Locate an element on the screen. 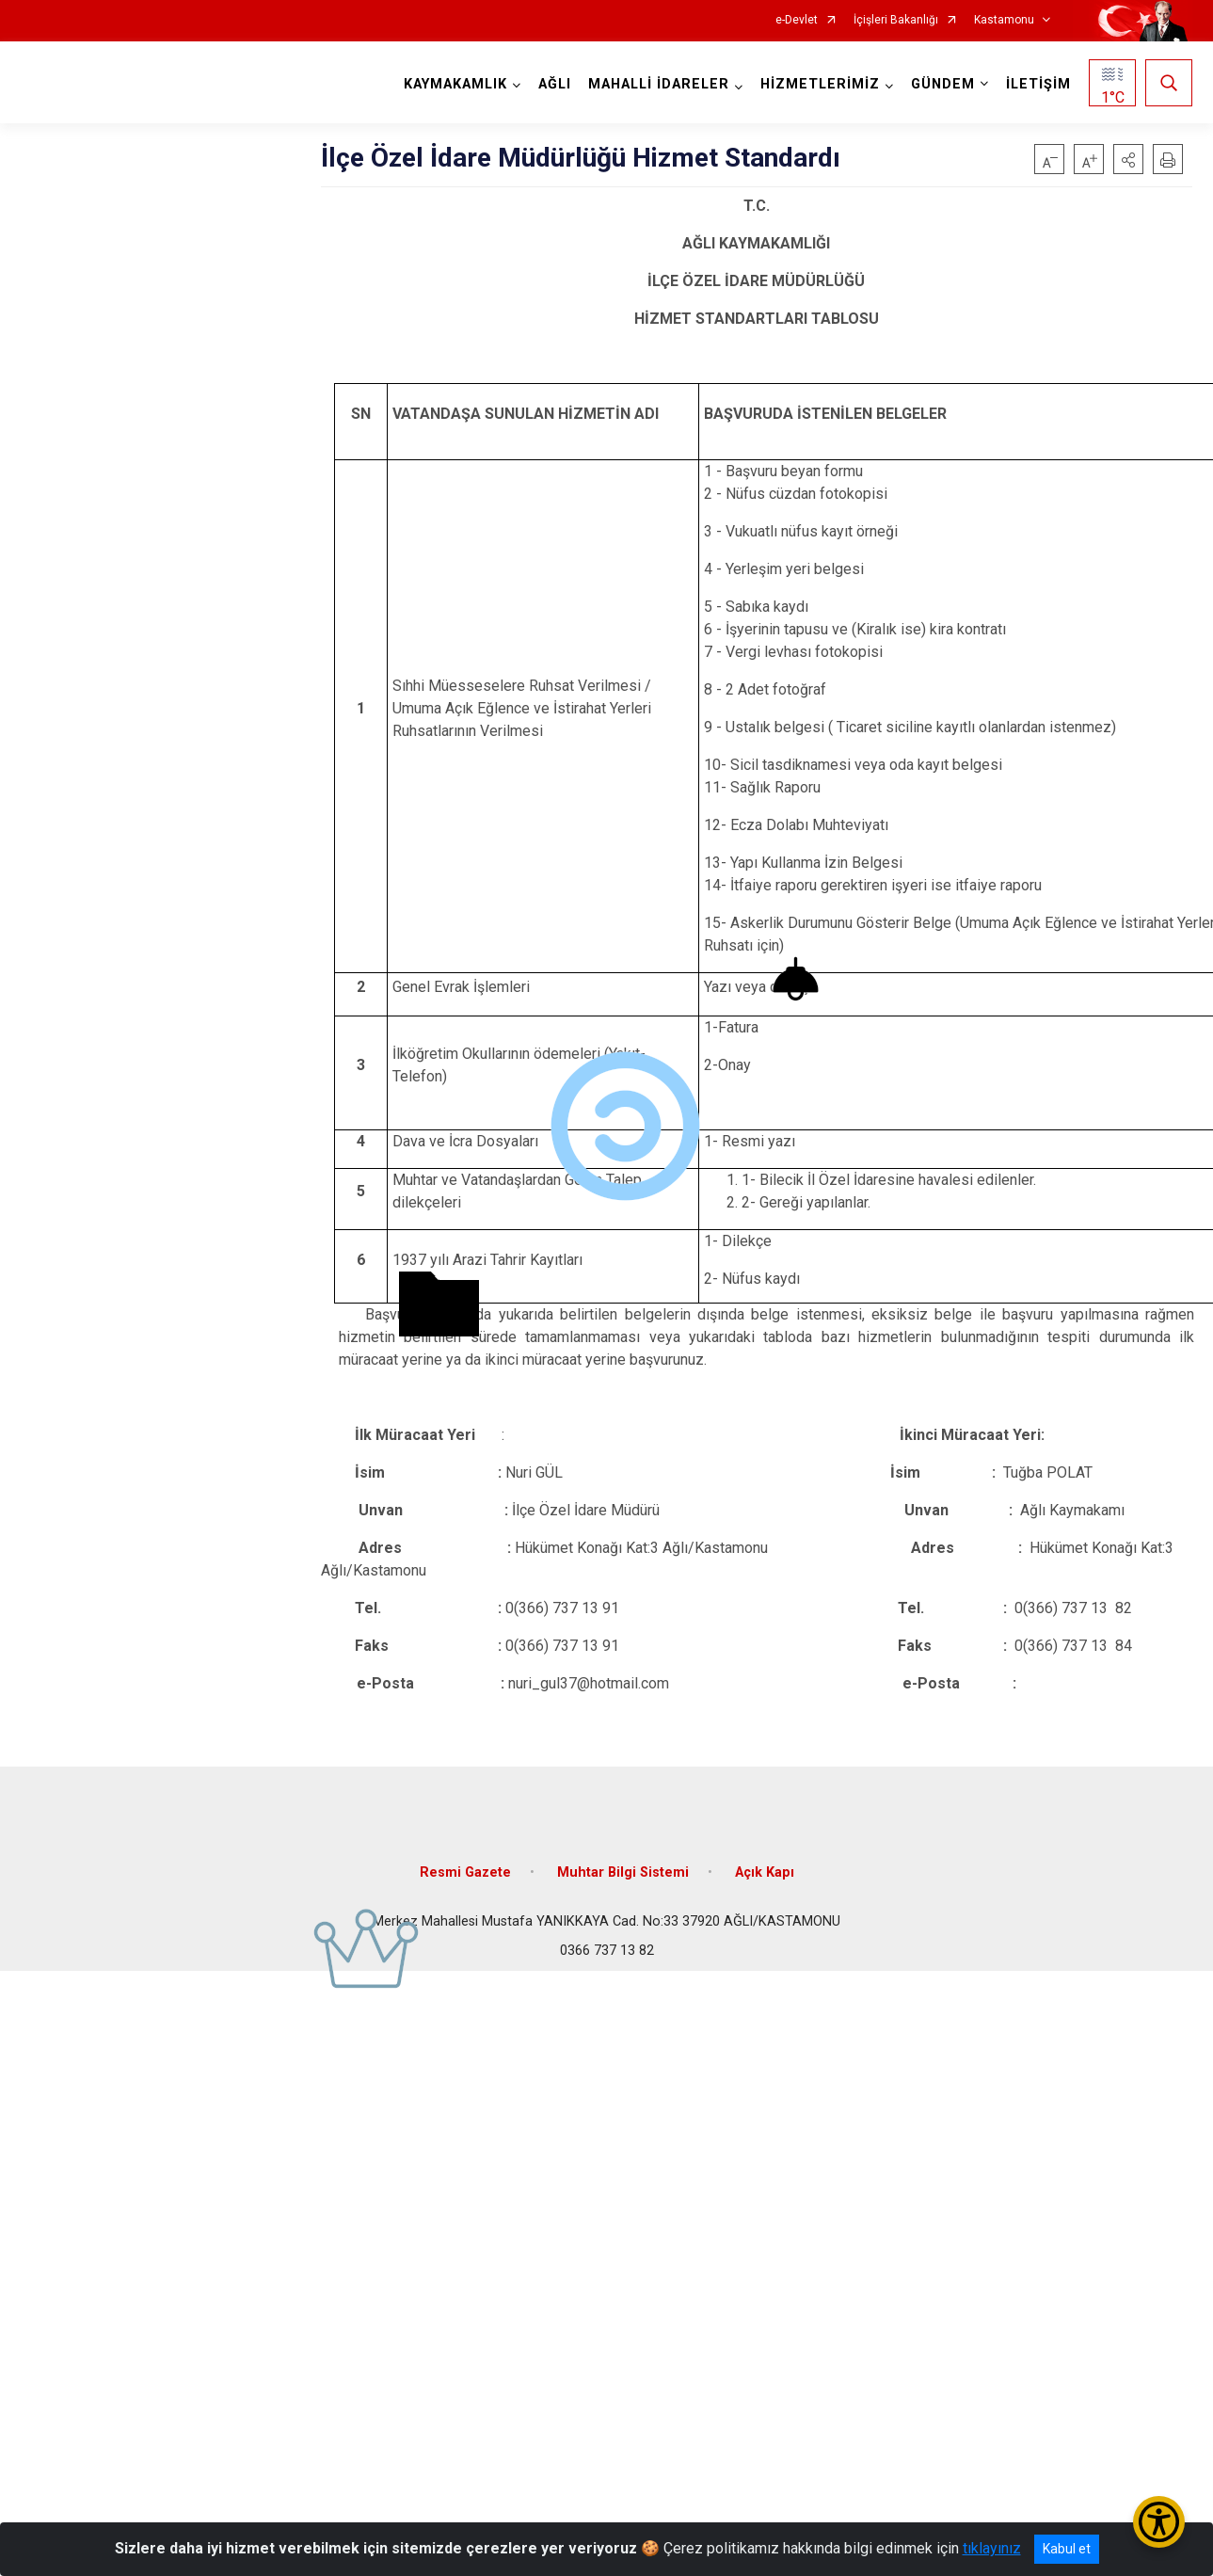 This screenshot has width=1213, height=2576. access your files and documents is located at coordinates (439, 1304).